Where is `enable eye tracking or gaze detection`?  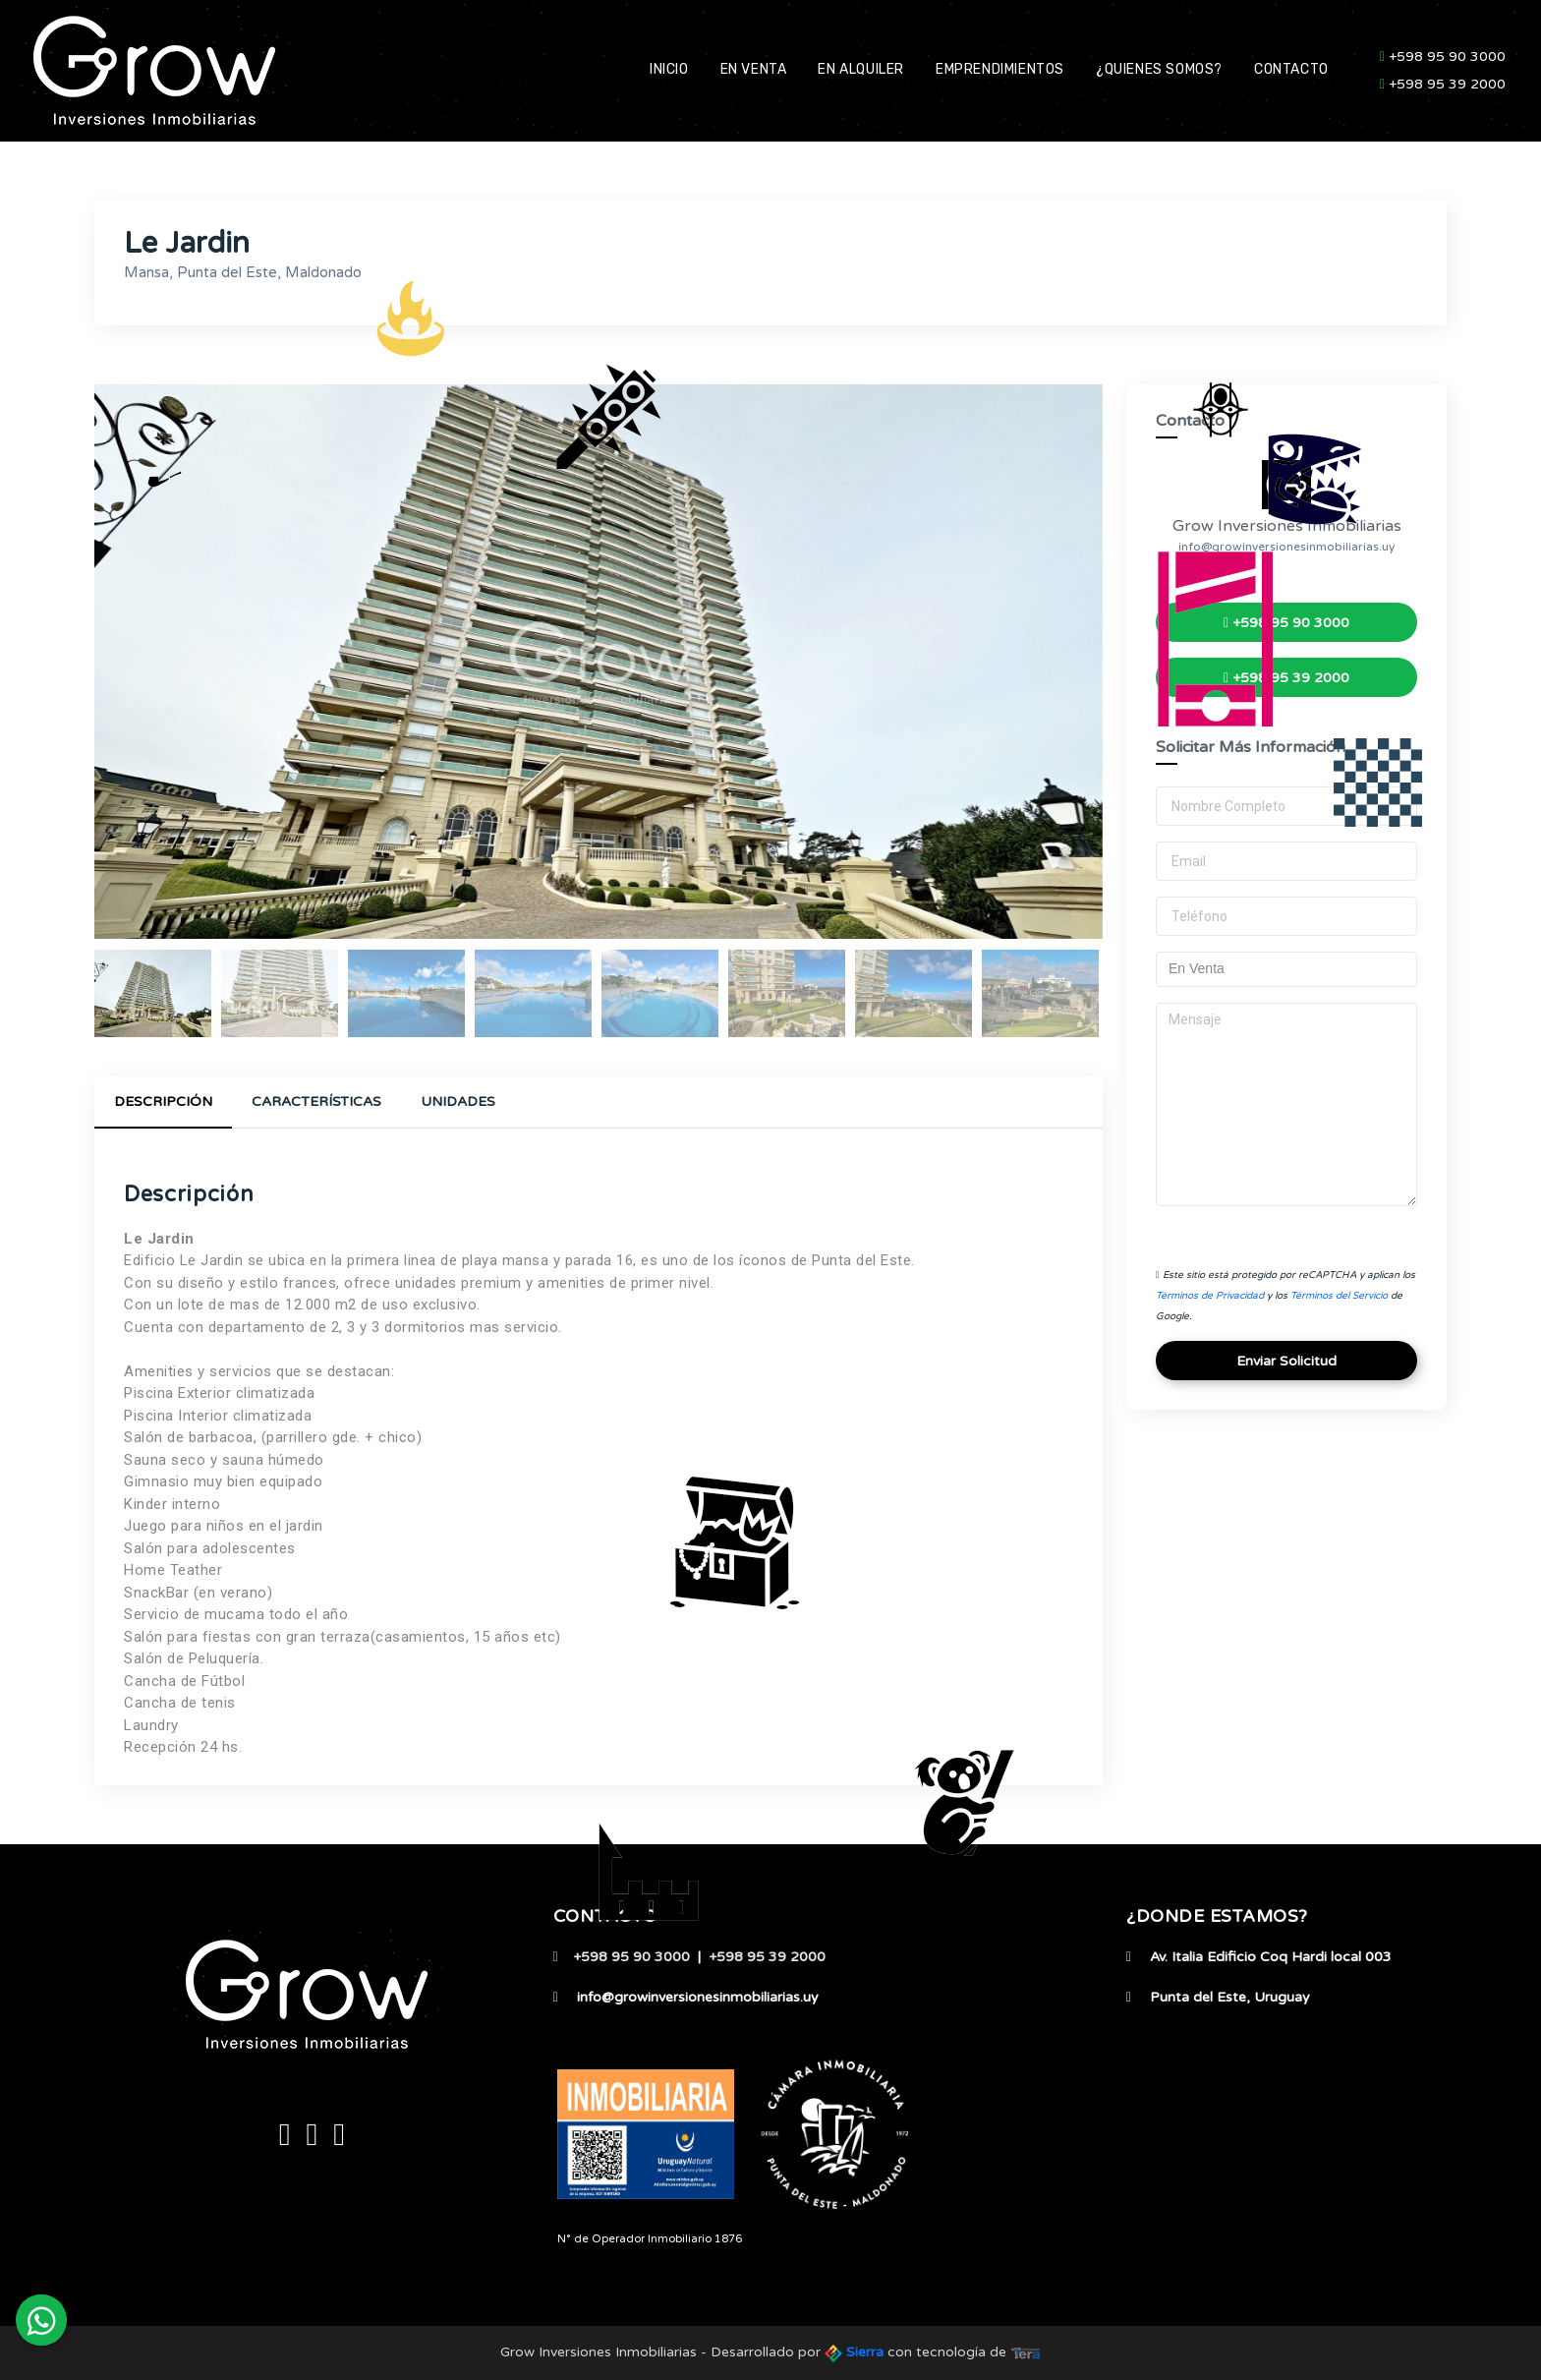 enable eye tracking or gaze detection is located at coordinates (1221, 410).